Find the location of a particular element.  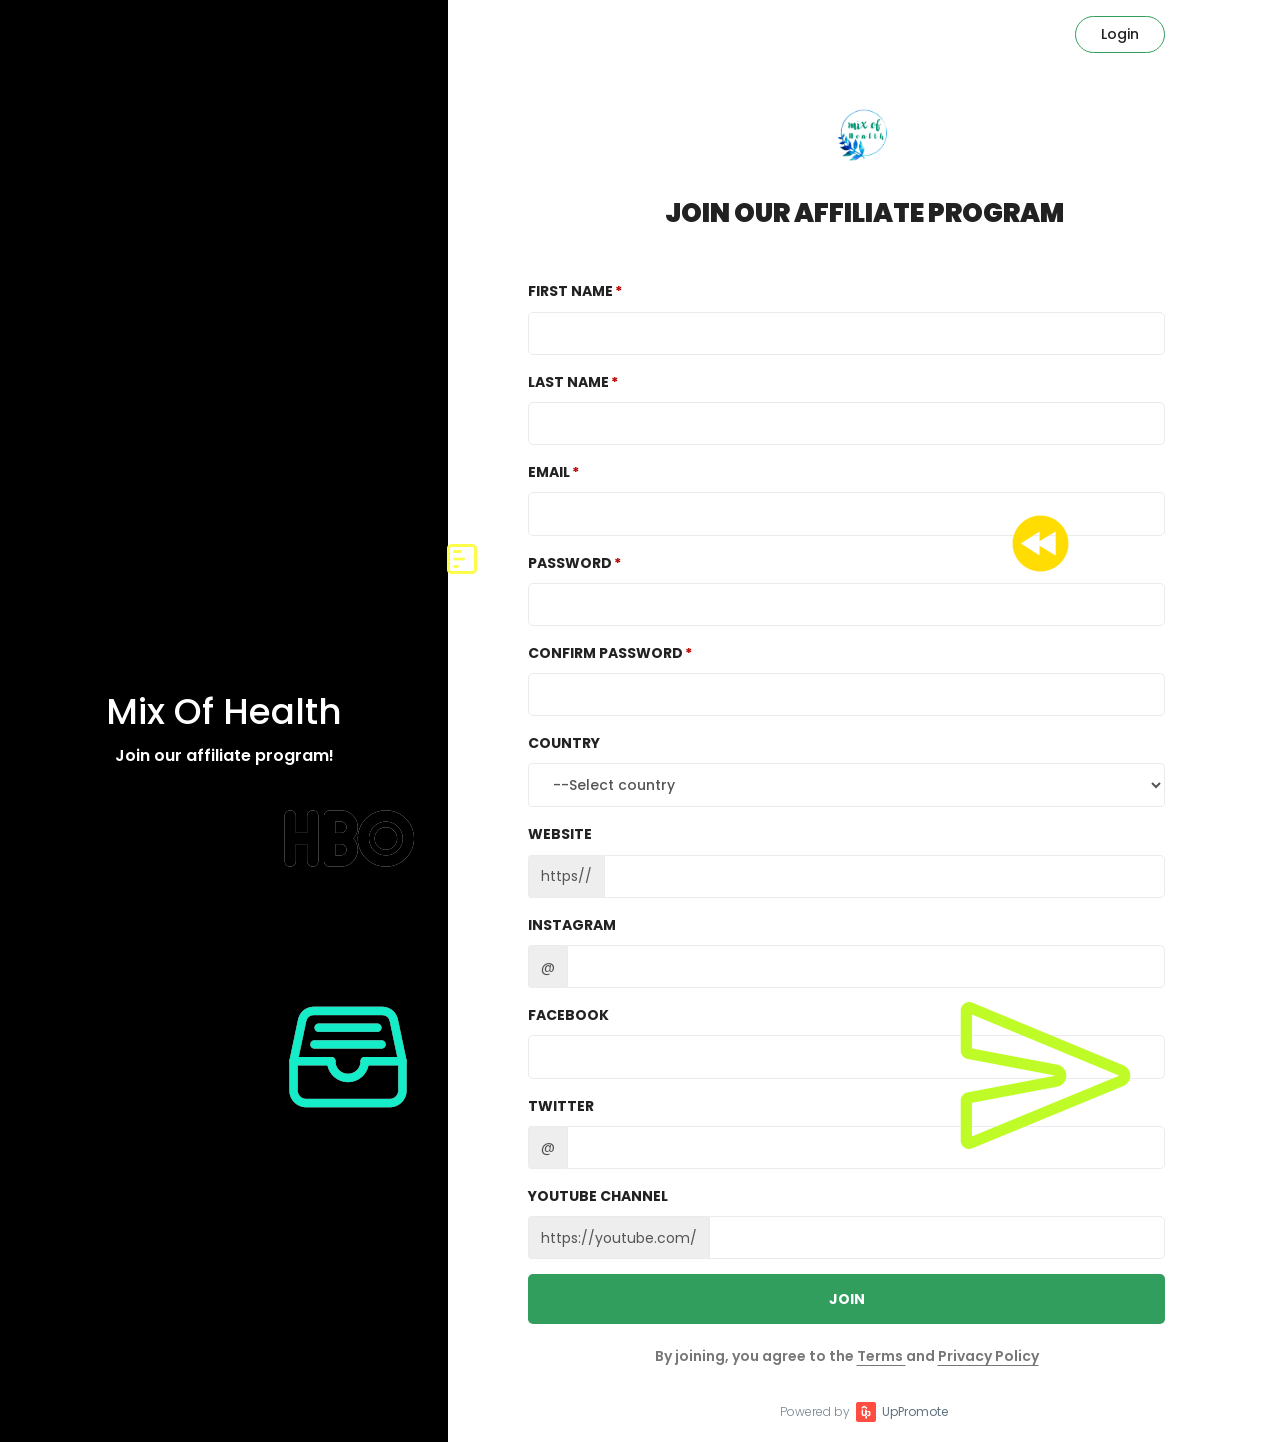

open the HBO streaming app is located at coordinates (346, 838).